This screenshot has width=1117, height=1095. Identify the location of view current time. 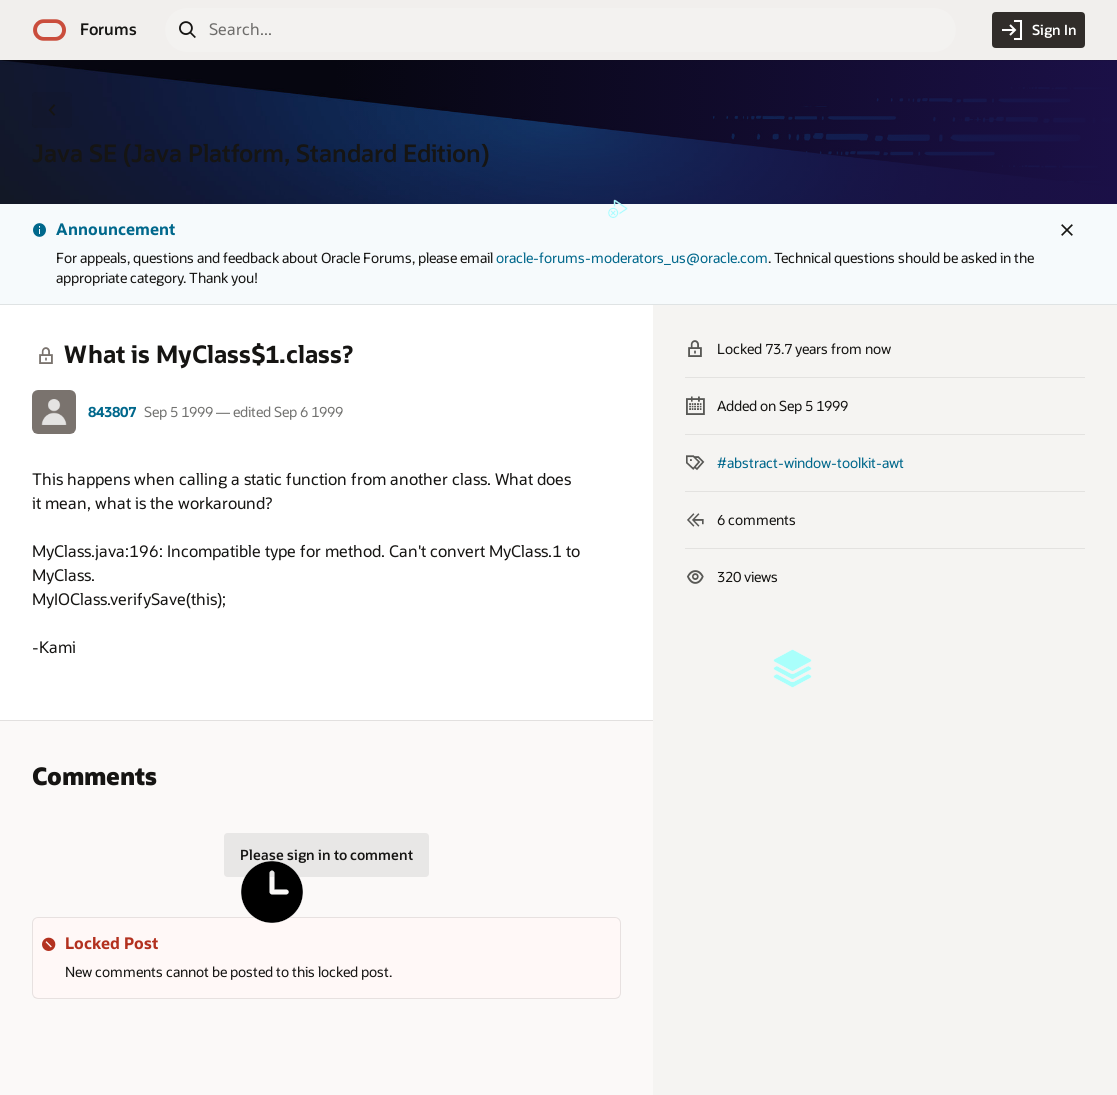
(272, 892).